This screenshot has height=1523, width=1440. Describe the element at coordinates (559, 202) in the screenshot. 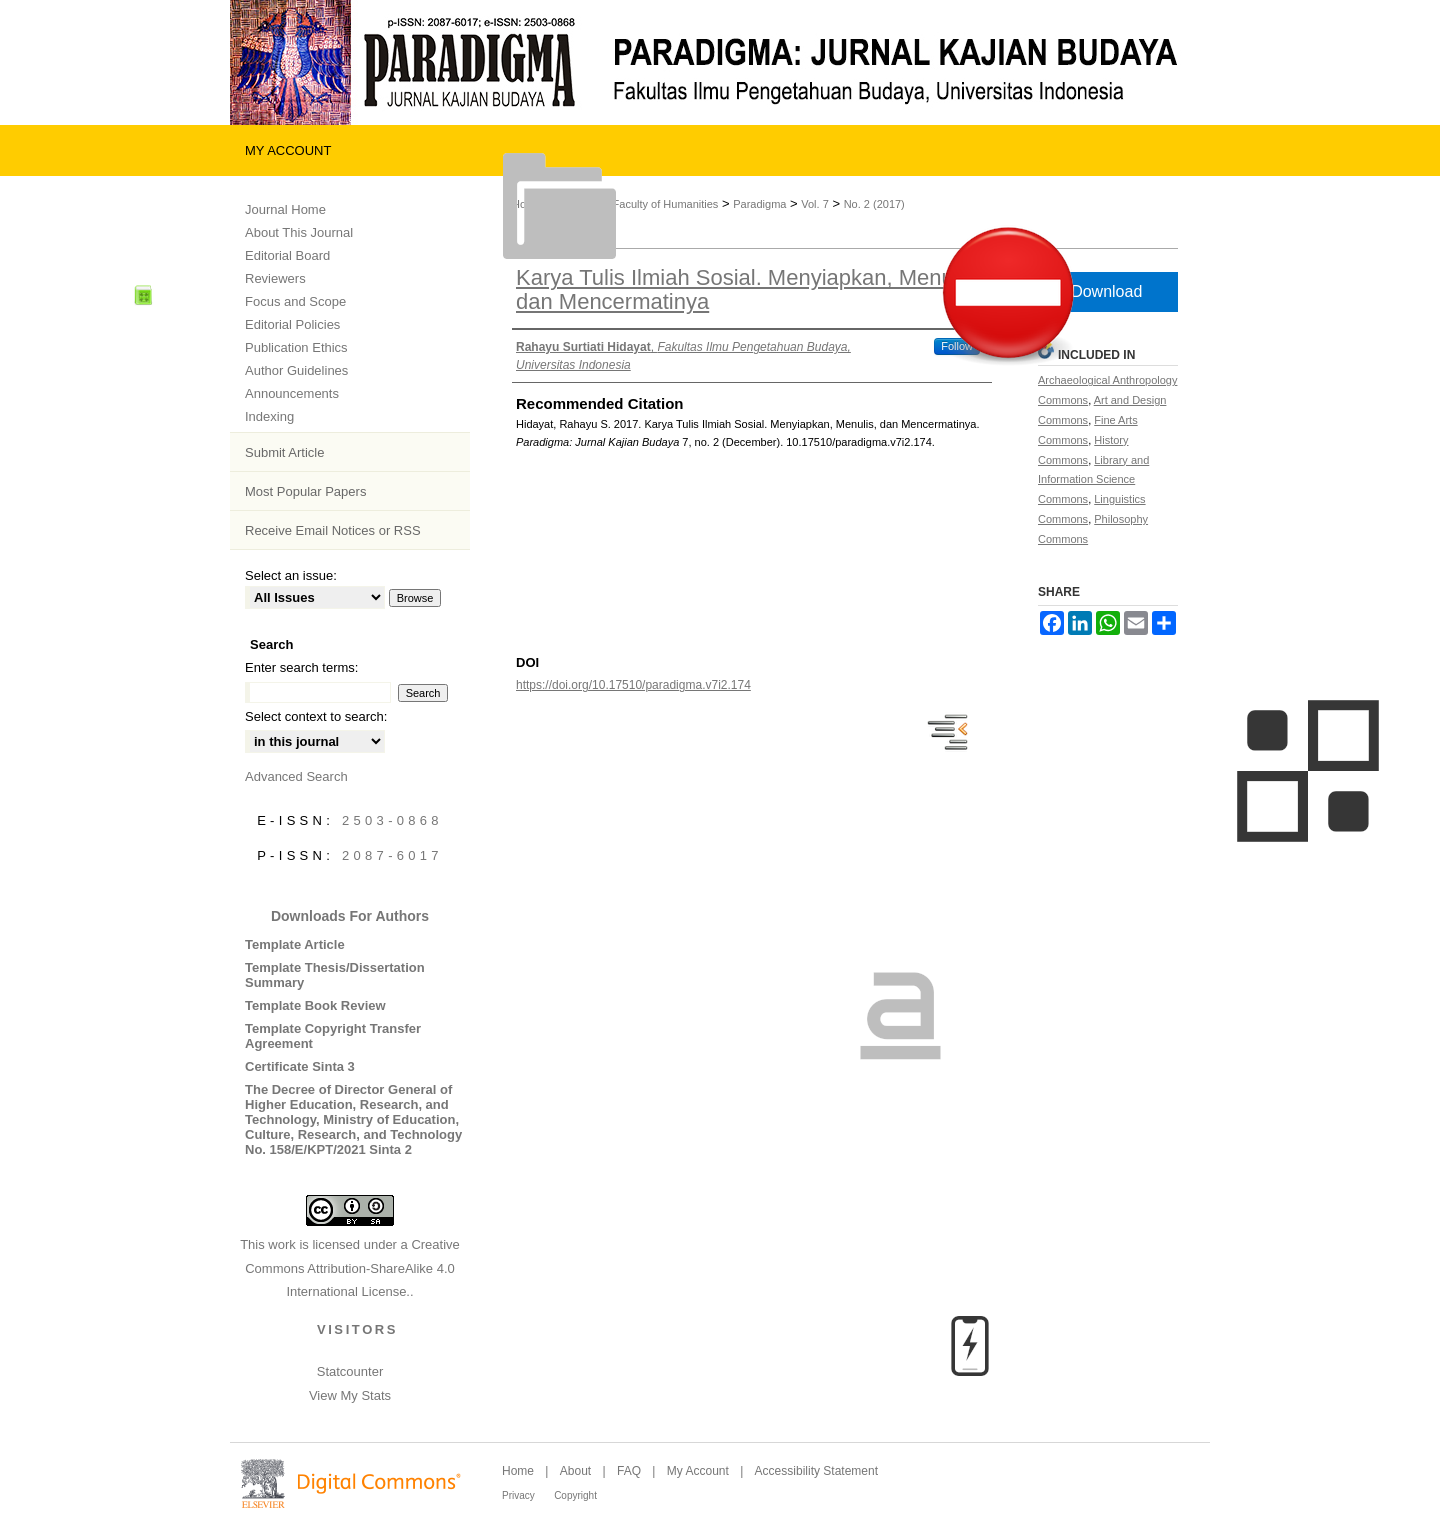

I see `open file browser or documents folder` at that location.